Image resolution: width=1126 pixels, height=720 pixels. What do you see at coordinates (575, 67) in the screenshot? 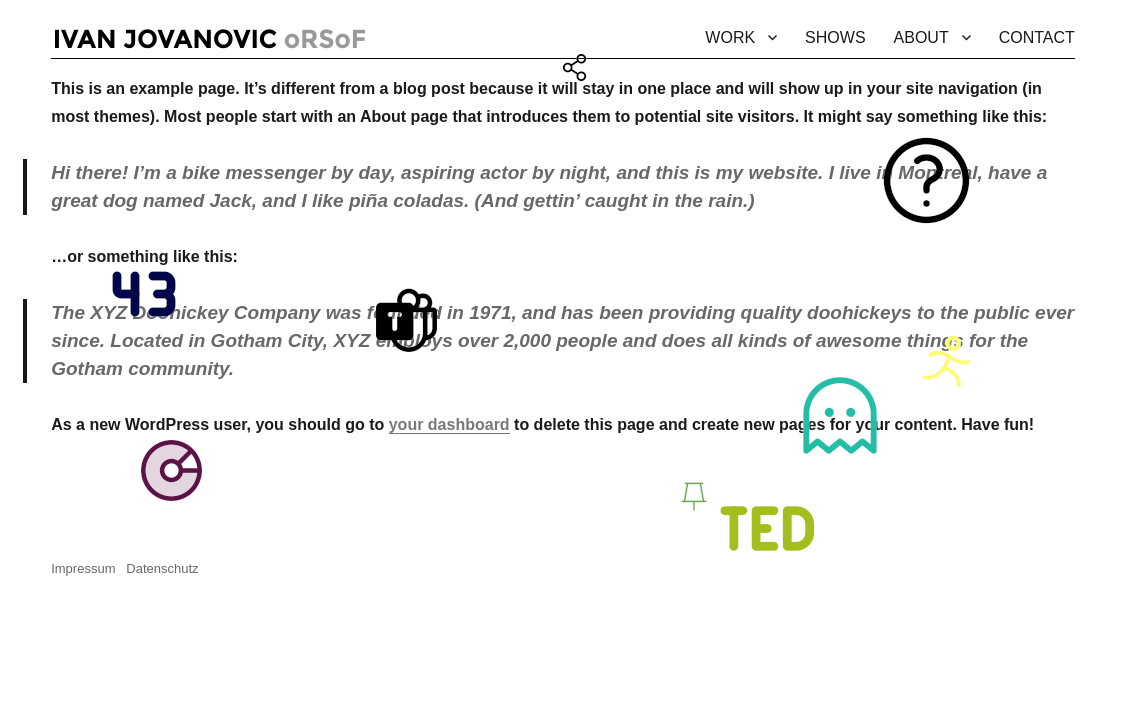
I see `share content to social networks` at bounding box center [575, 67].